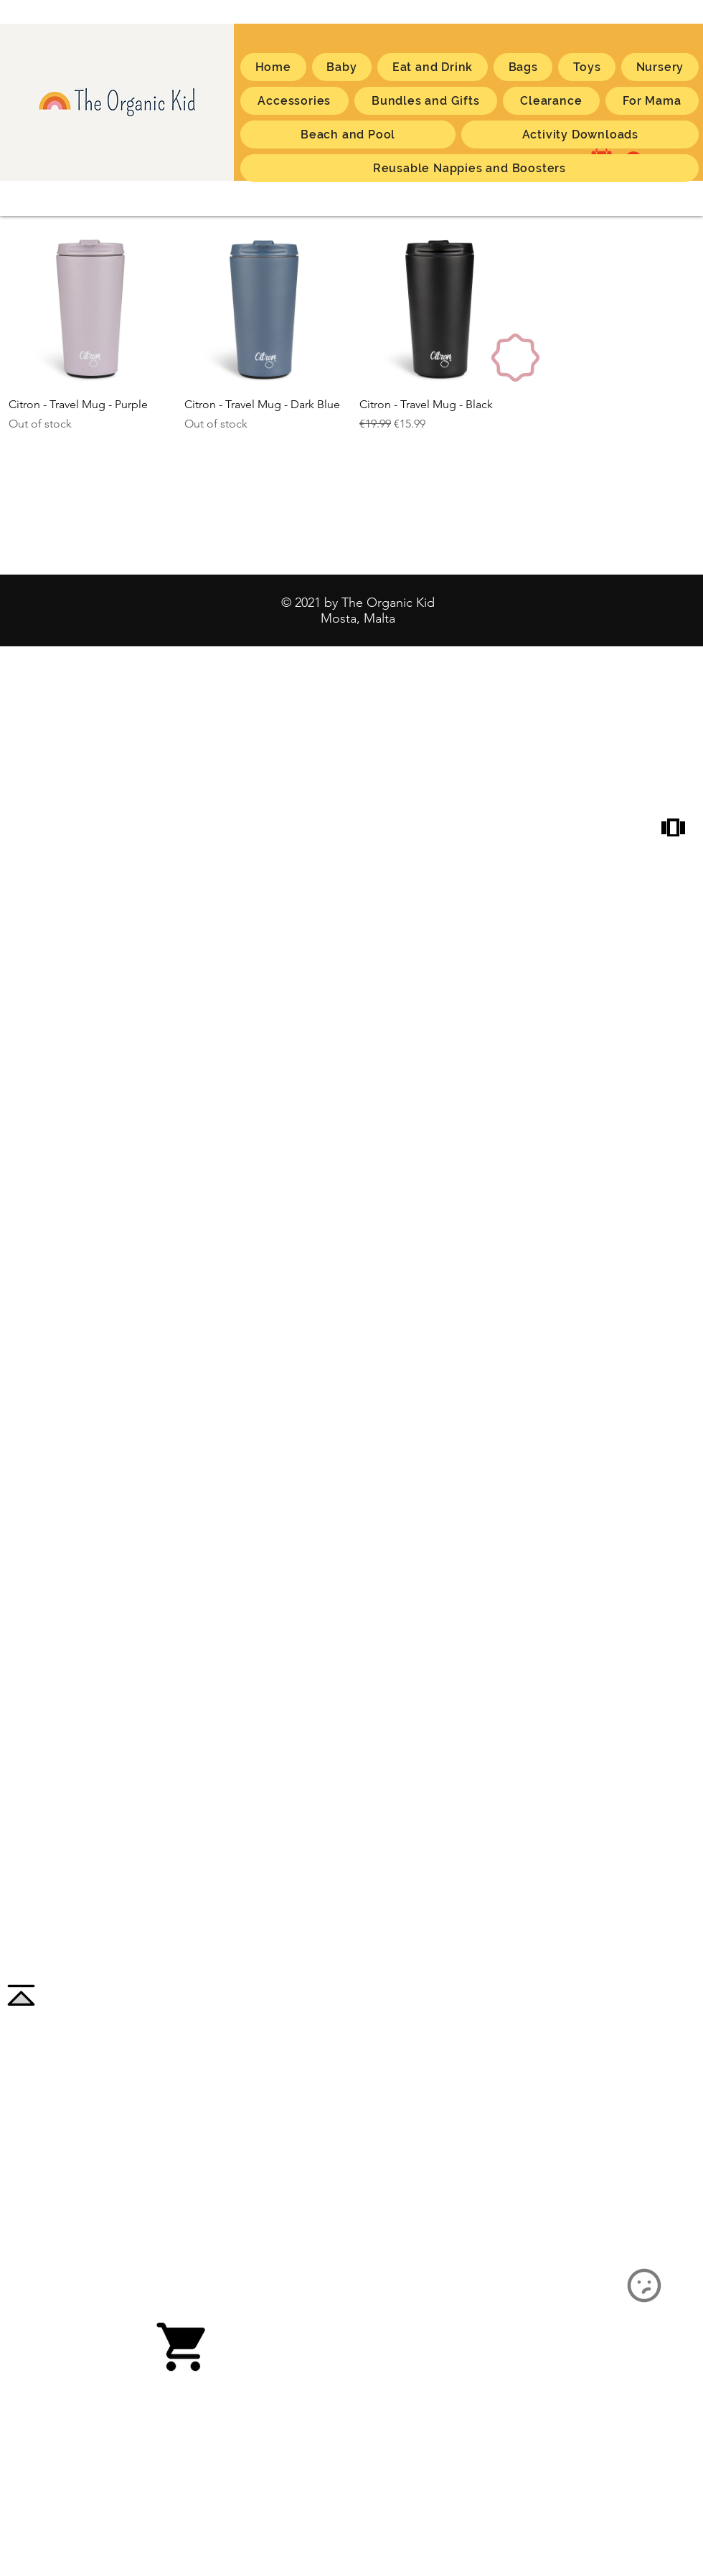  I want to click on view nearby grocery stores, so click(183, 2346).